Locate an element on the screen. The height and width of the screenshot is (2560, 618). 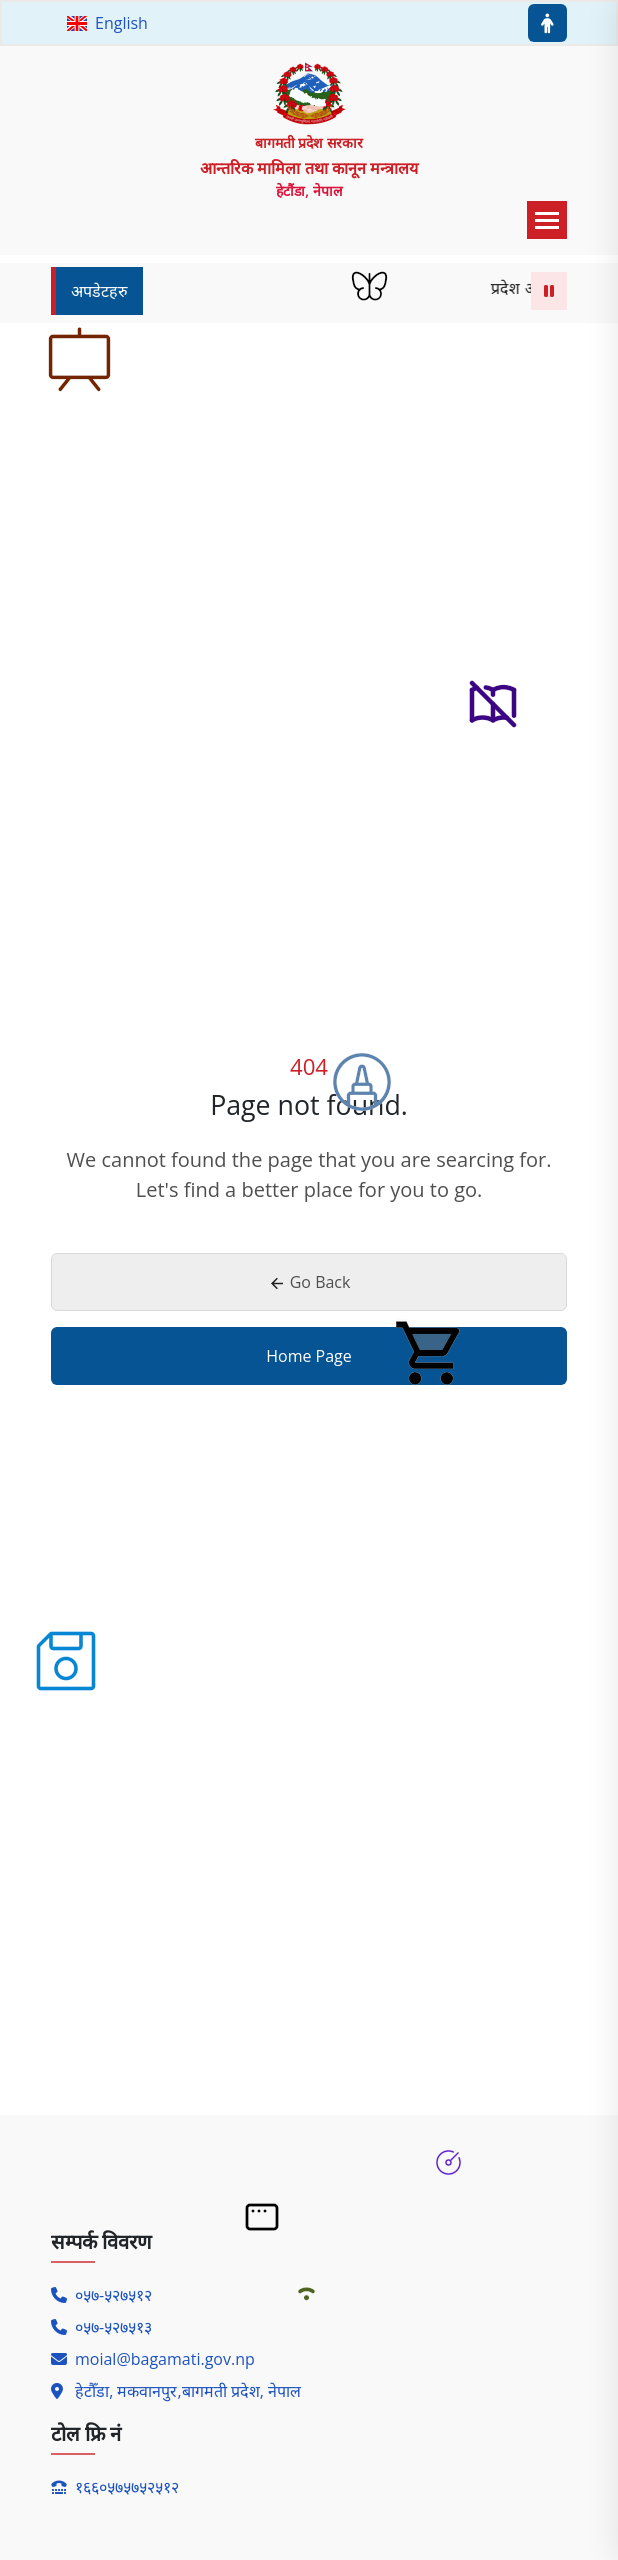
view performance metrics or usage statistics is located at coordinates (448, 2162).